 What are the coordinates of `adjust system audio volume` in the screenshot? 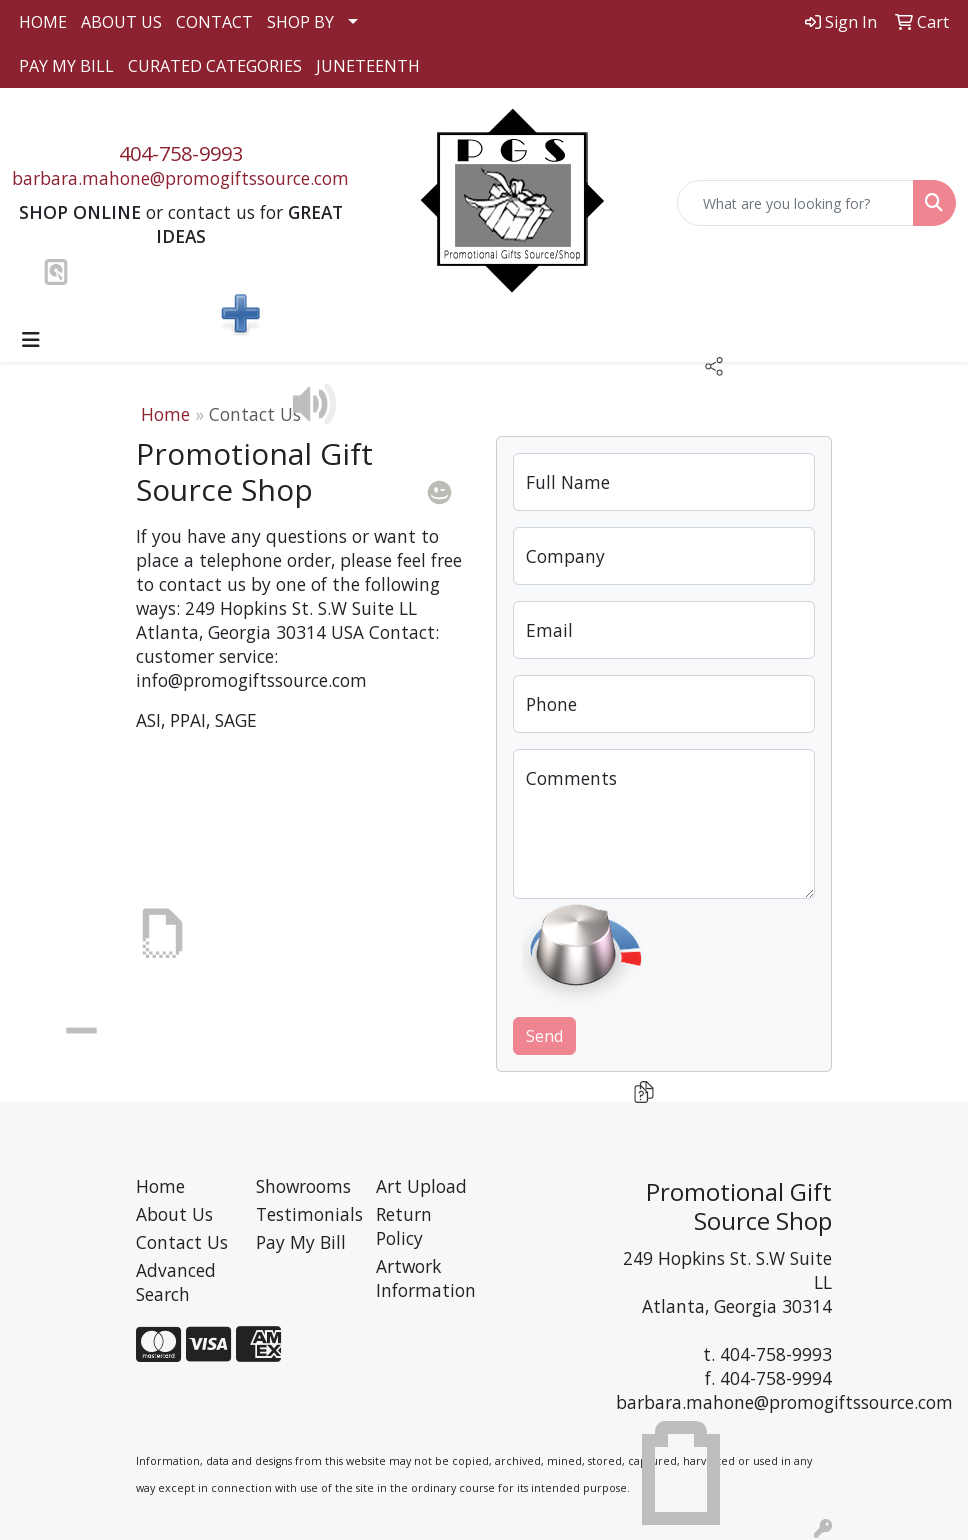 It's located at (584, 946).